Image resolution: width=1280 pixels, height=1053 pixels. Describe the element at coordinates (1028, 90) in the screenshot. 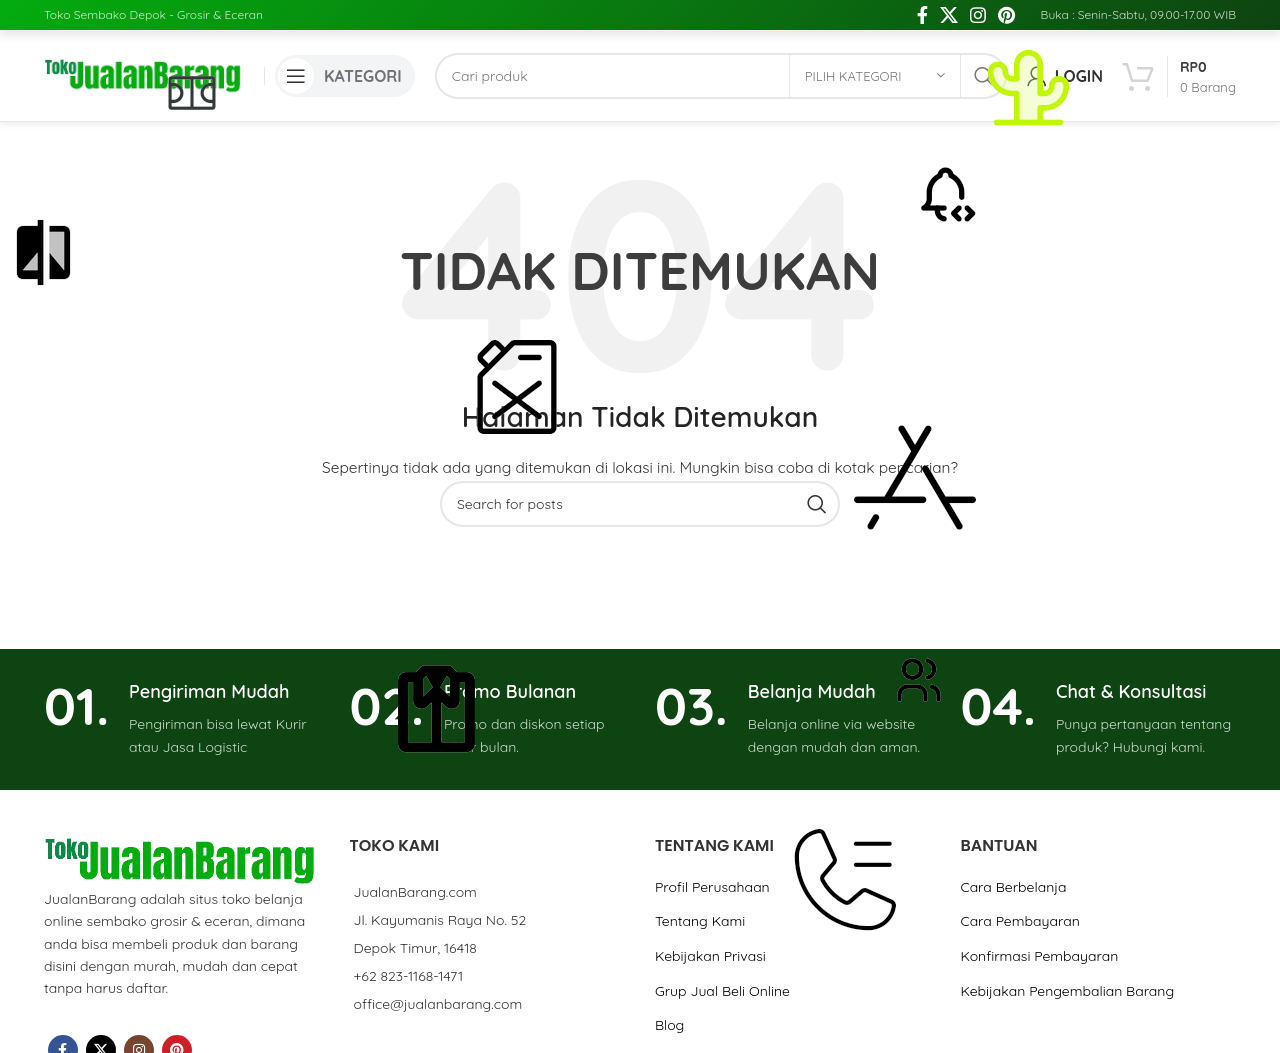

I see `indicates desert or arid climate theme` at that location.